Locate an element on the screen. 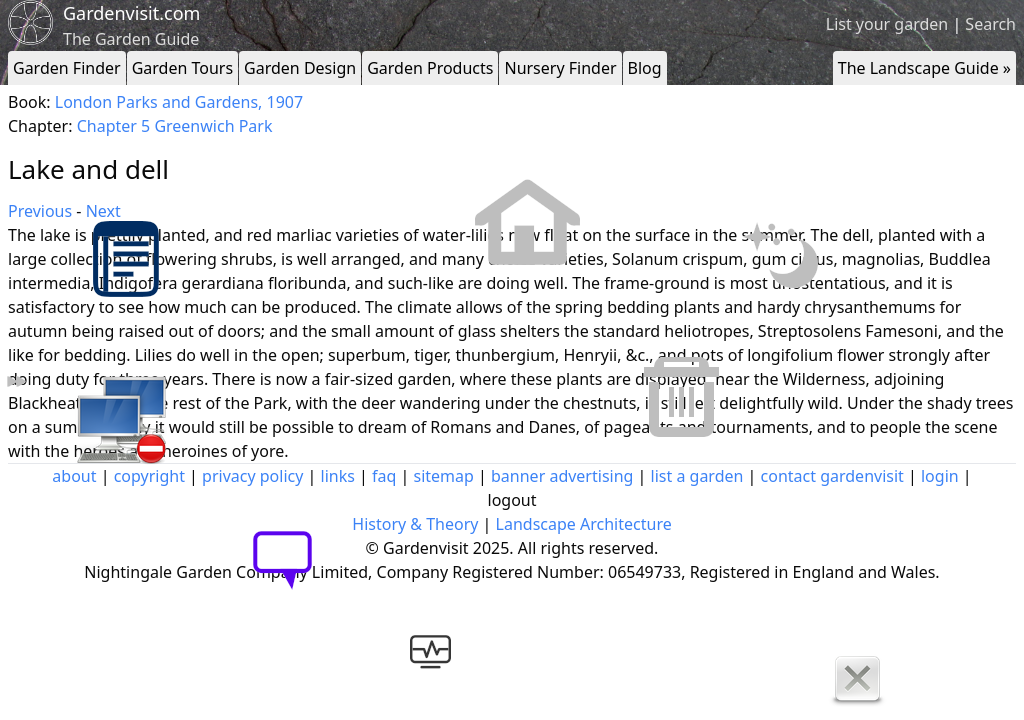 This screenshot has height=720, width=1024. delete selected item is located at coordinates (684, 397).